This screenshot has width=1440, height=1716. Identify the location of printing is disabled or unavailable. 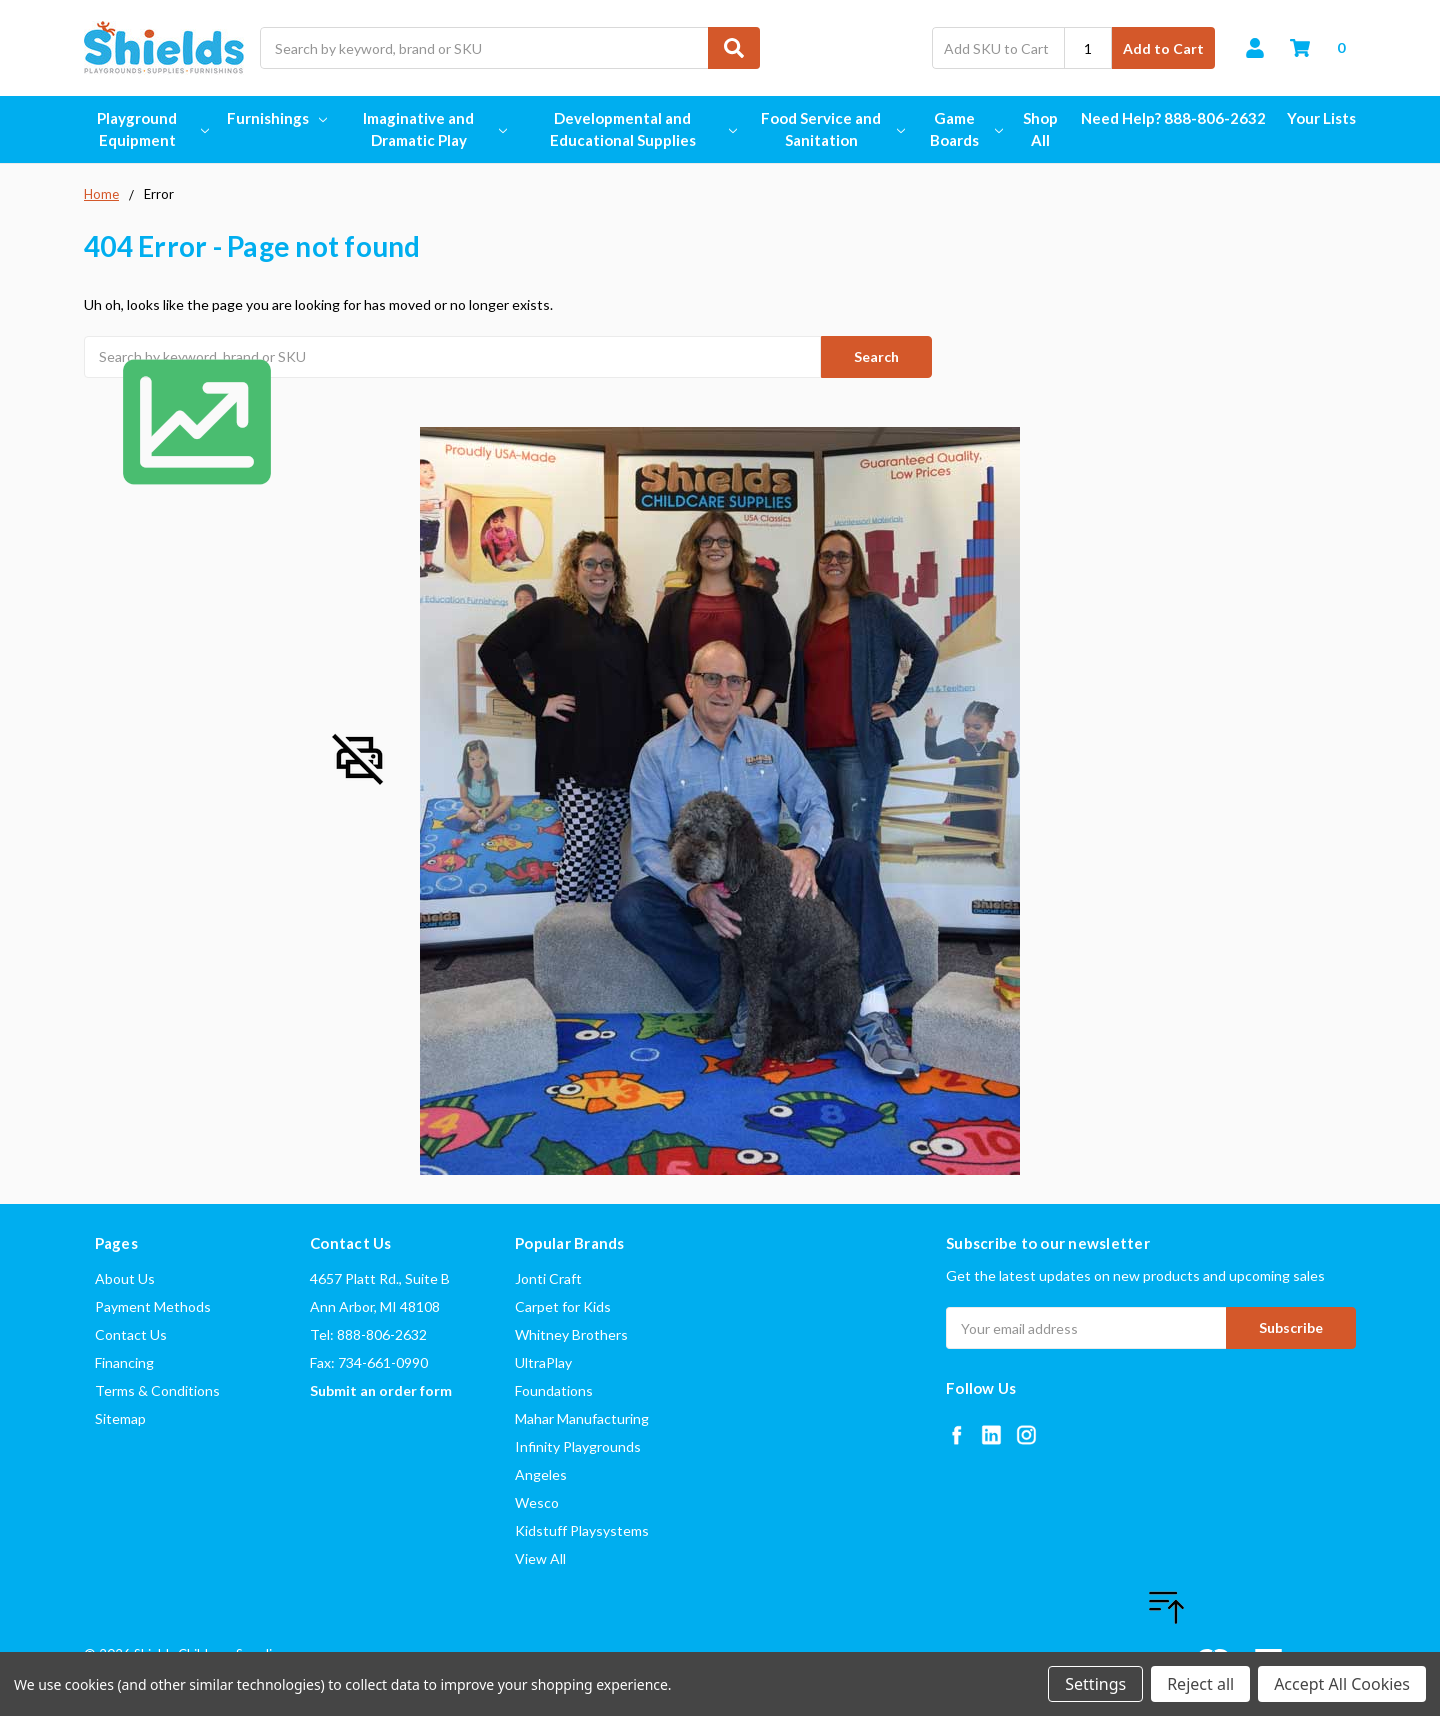
(359, 757).